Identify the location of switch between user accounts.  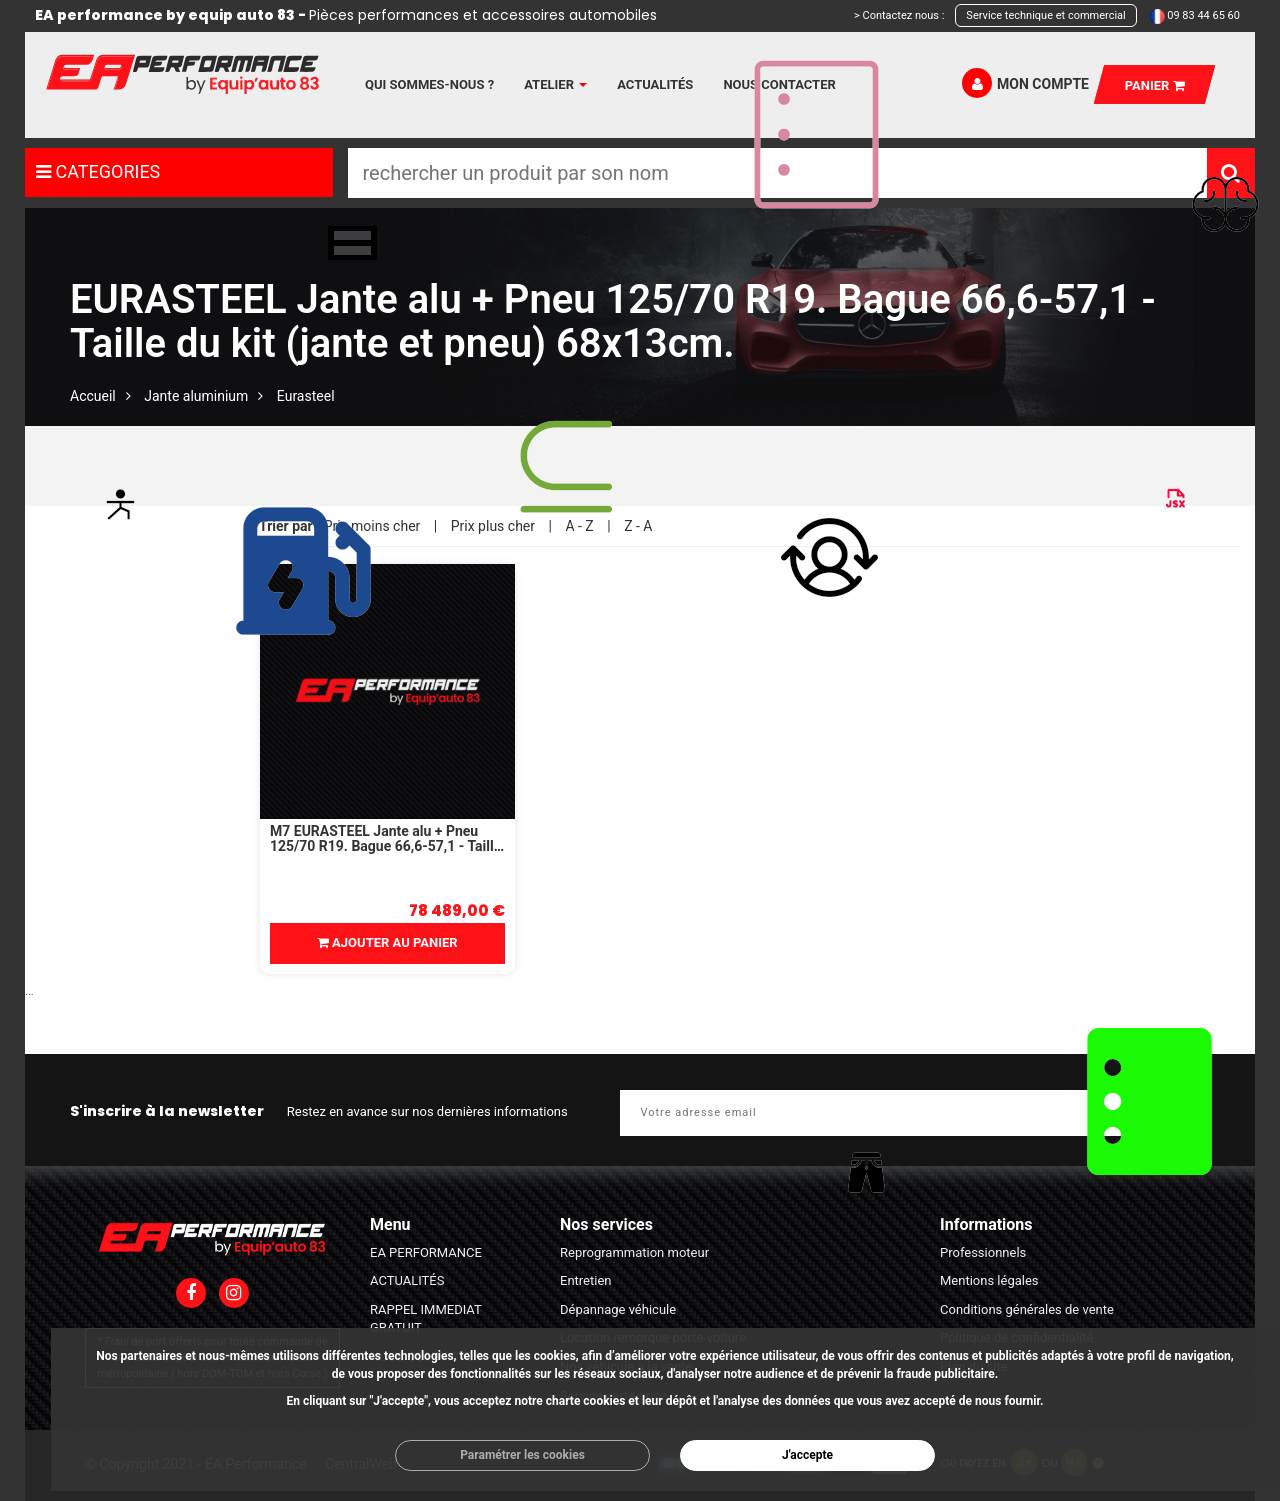
(829, 557).